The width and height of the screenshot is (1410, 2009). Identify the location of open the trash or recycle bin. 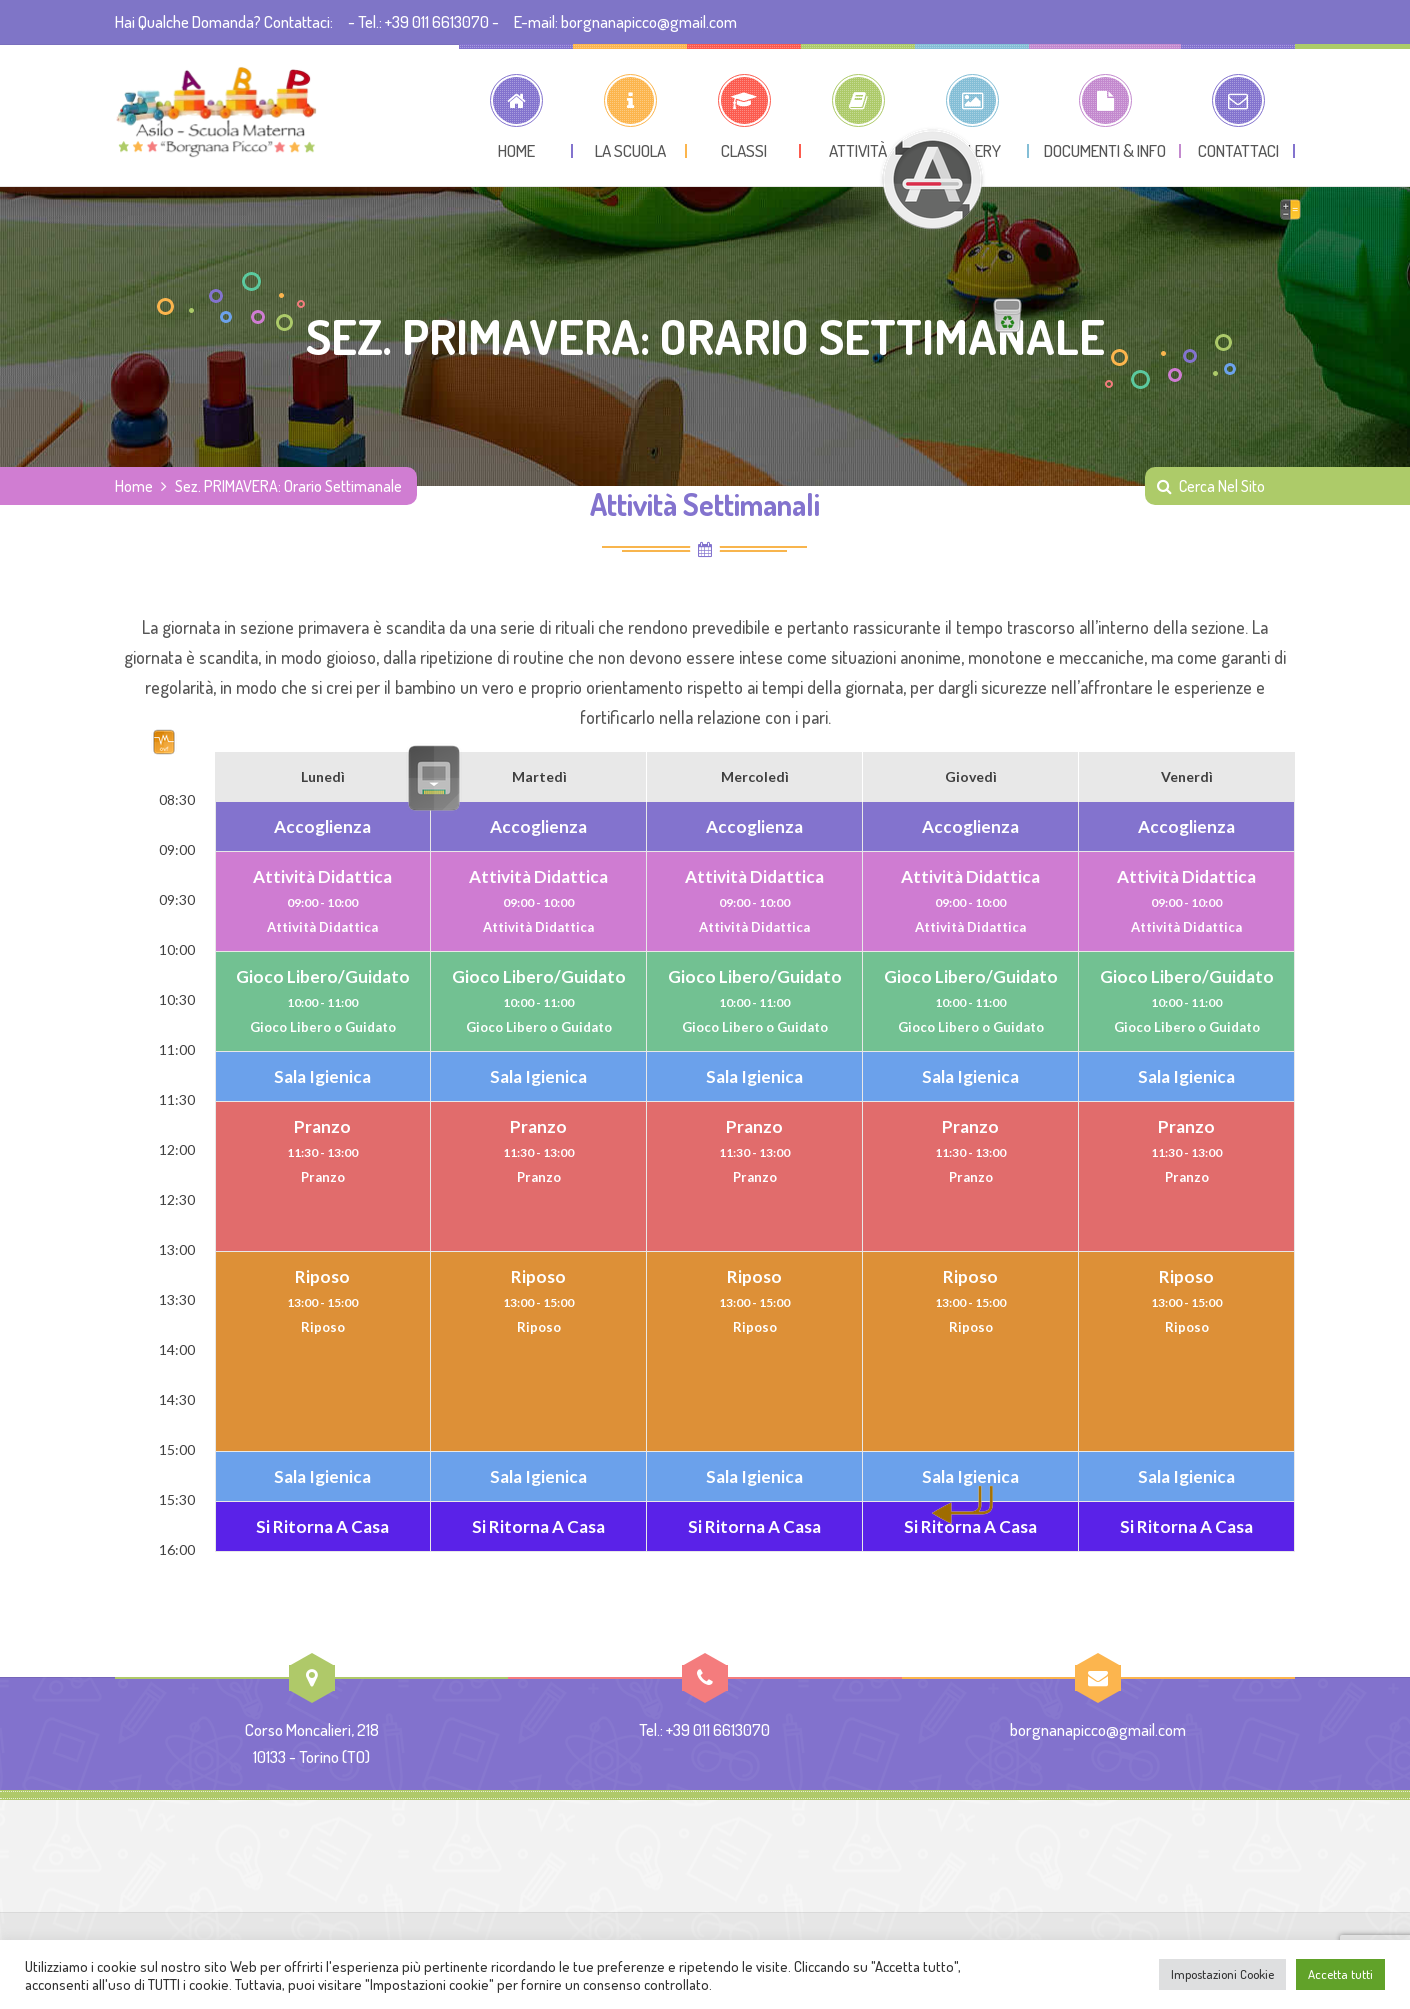
(1007, 315).